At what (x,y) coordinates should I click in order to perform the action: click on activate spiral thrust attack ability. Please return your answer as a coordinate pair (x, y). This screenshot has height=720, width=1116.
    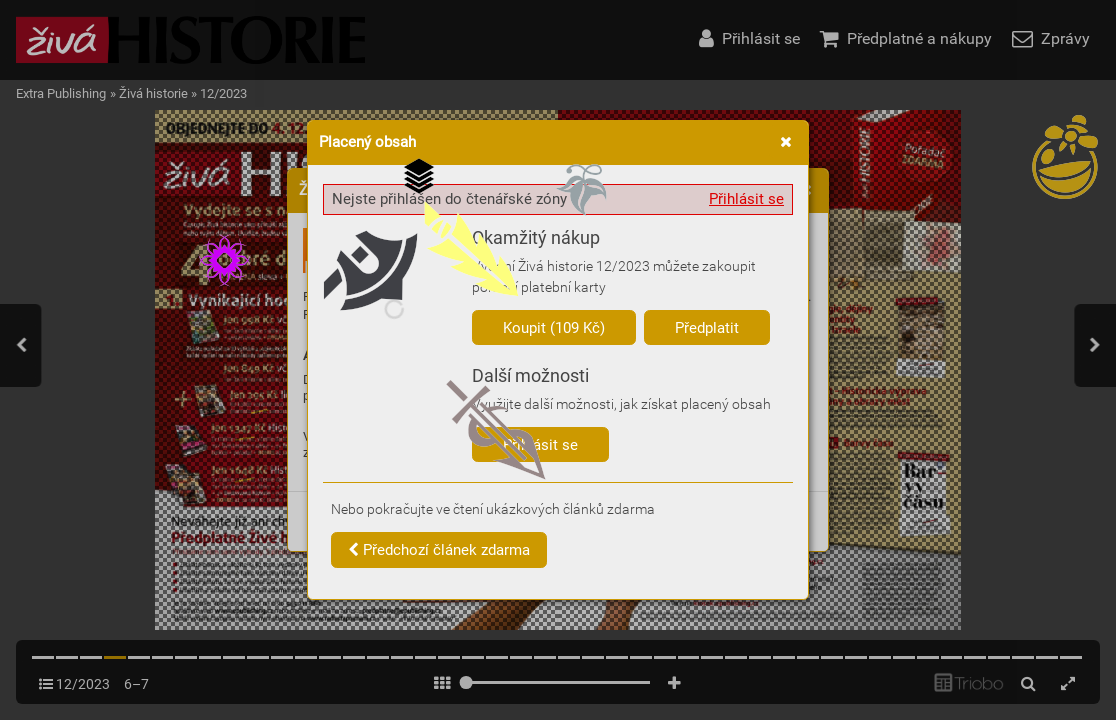
    Looking at the image, I should click on (496, 429).